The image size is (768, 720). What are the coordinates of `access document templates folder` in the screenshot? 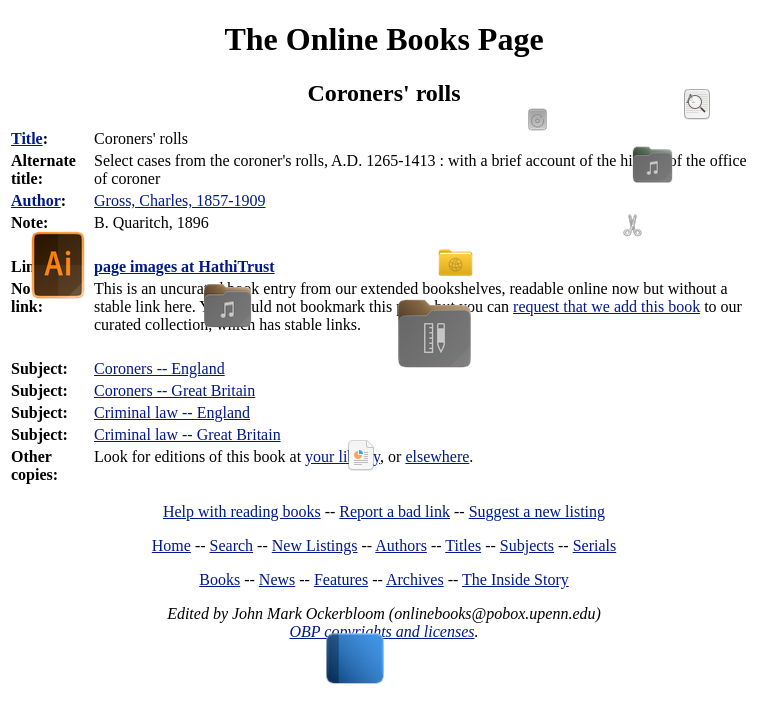 It's located at (434, 333).